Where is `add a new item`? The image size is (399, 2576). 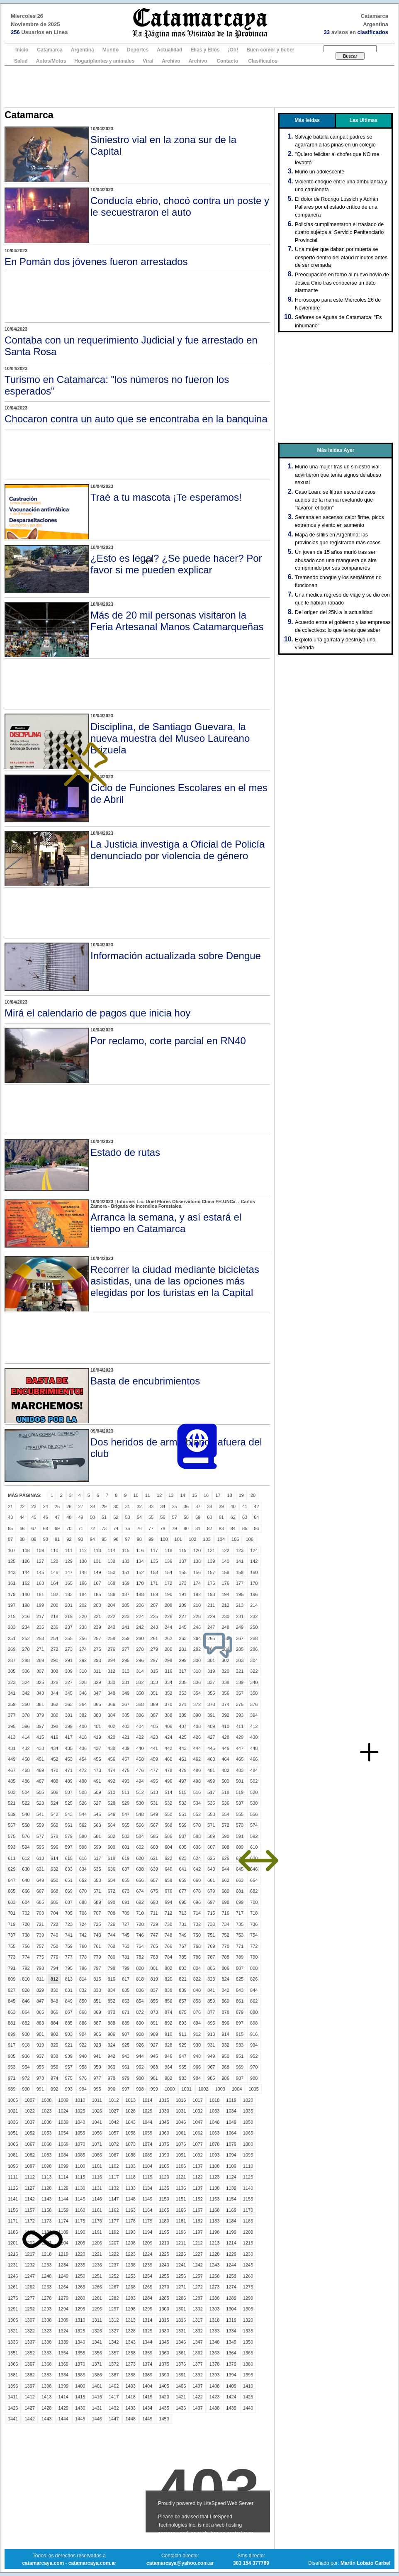
add a new item is located at coordinates (370, 1752).